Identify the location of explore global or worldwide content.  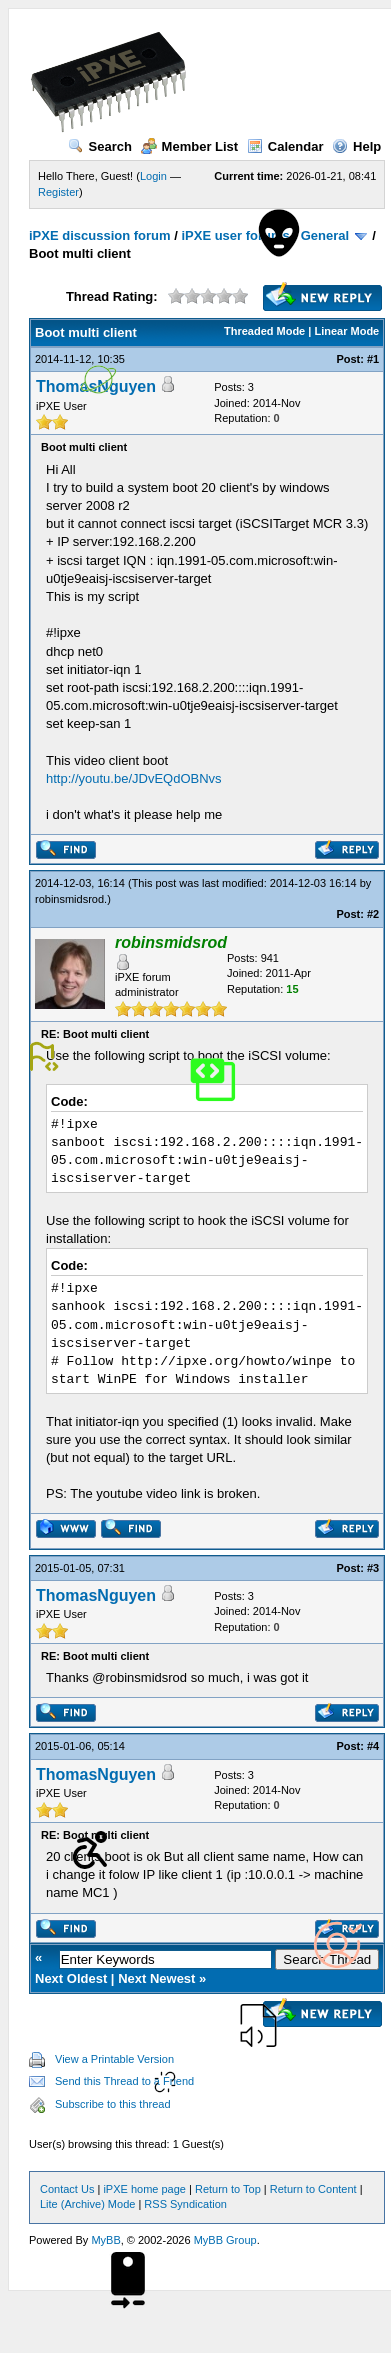
(98, 379).